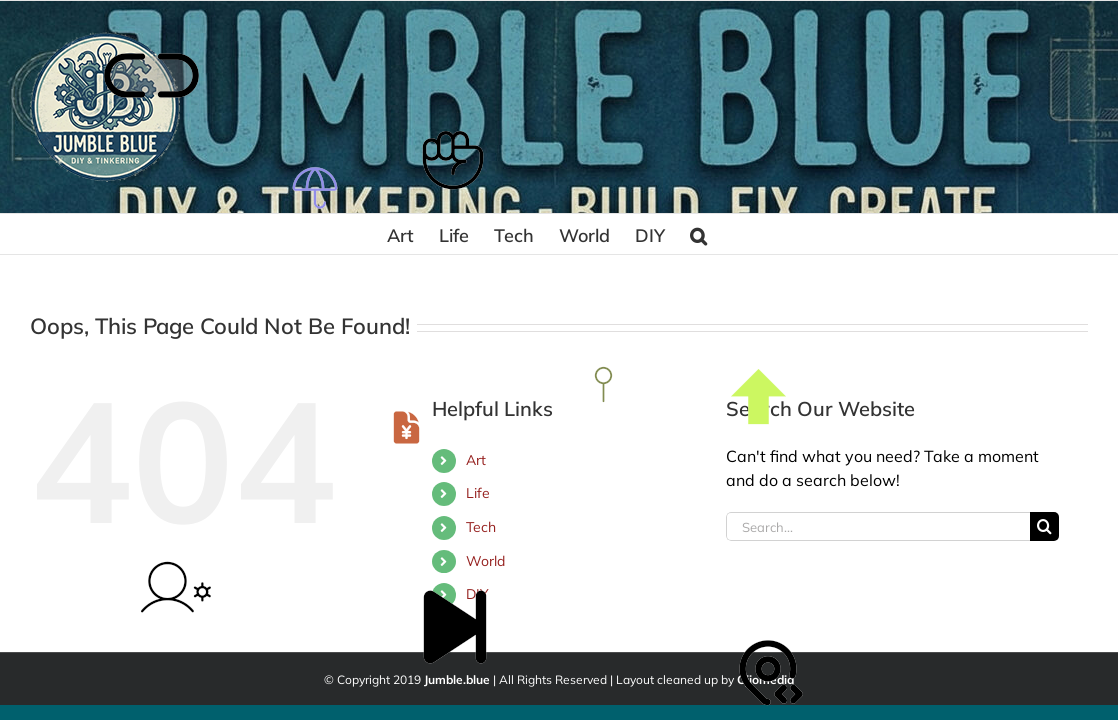 This screenshot has width=1118, height=720. What do you see at coordinates (406, 427) in the screenshot?
I see `view yen currency document` at bounding box center [406, 427].